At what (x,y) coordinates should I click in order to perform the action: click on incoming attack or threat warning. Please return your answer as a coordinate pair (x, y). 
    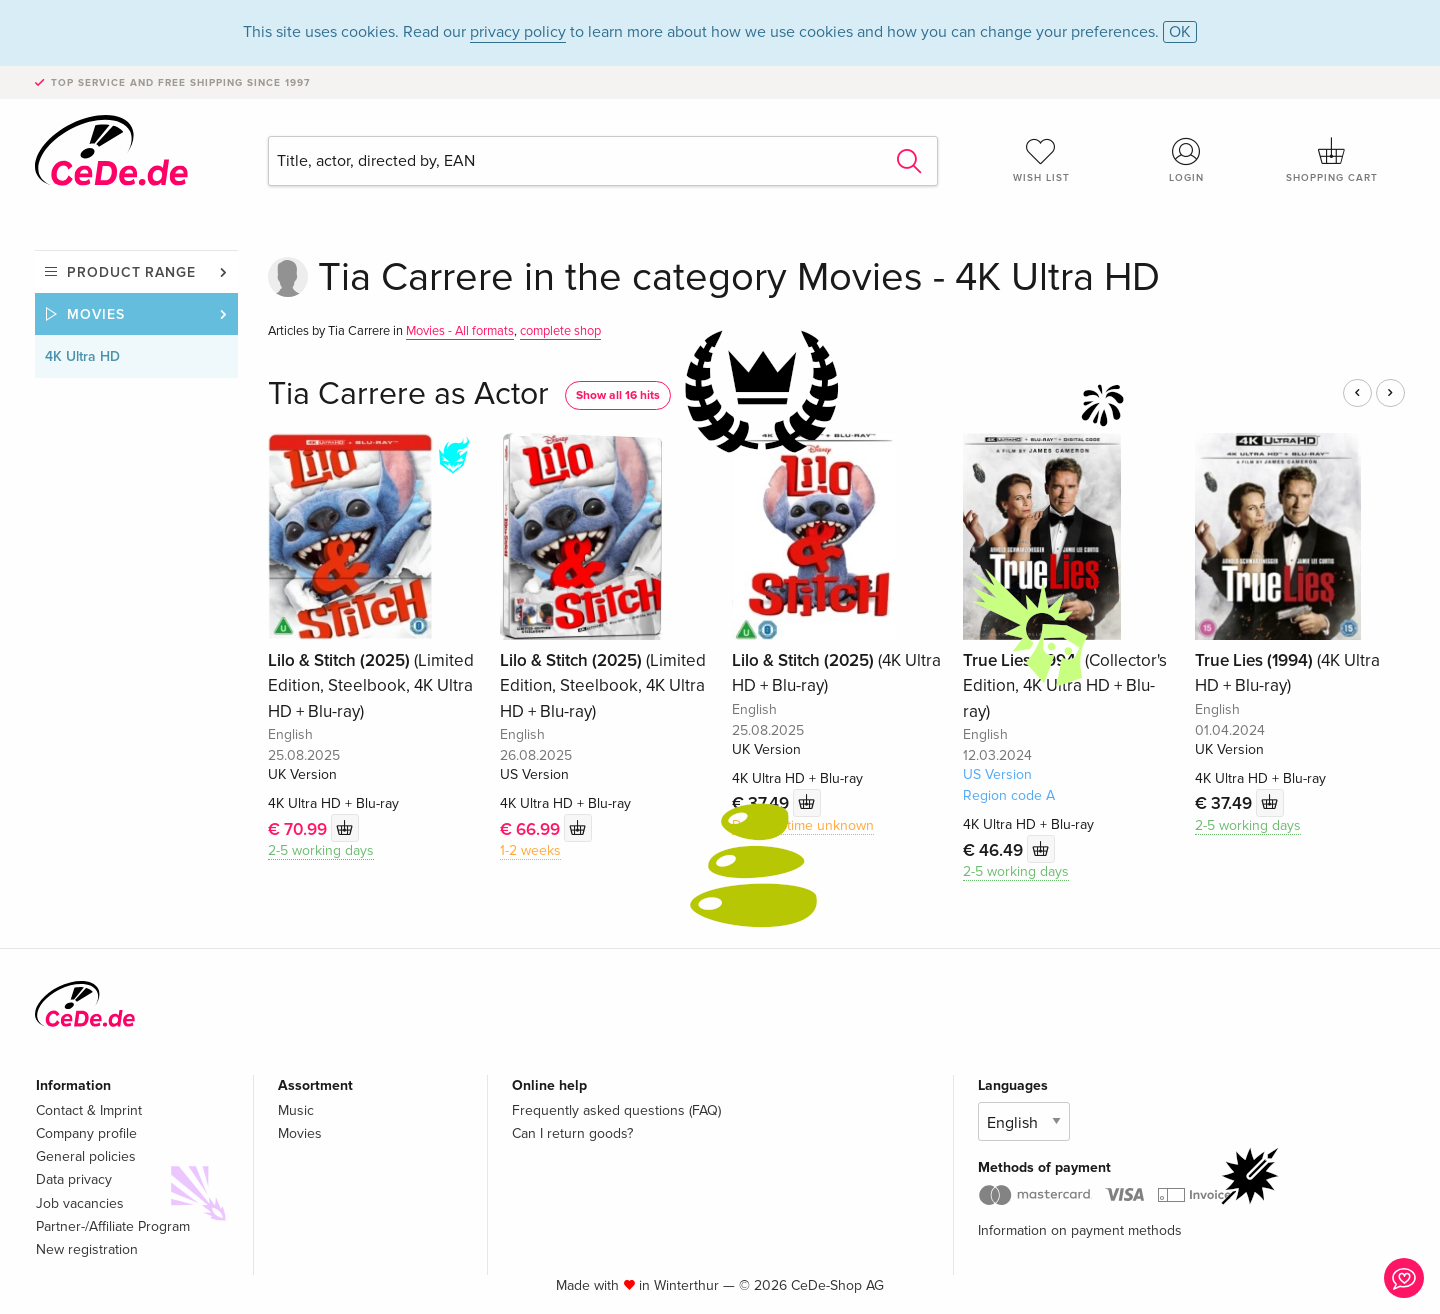
    Looking at the image, I should click on (198, 1193).